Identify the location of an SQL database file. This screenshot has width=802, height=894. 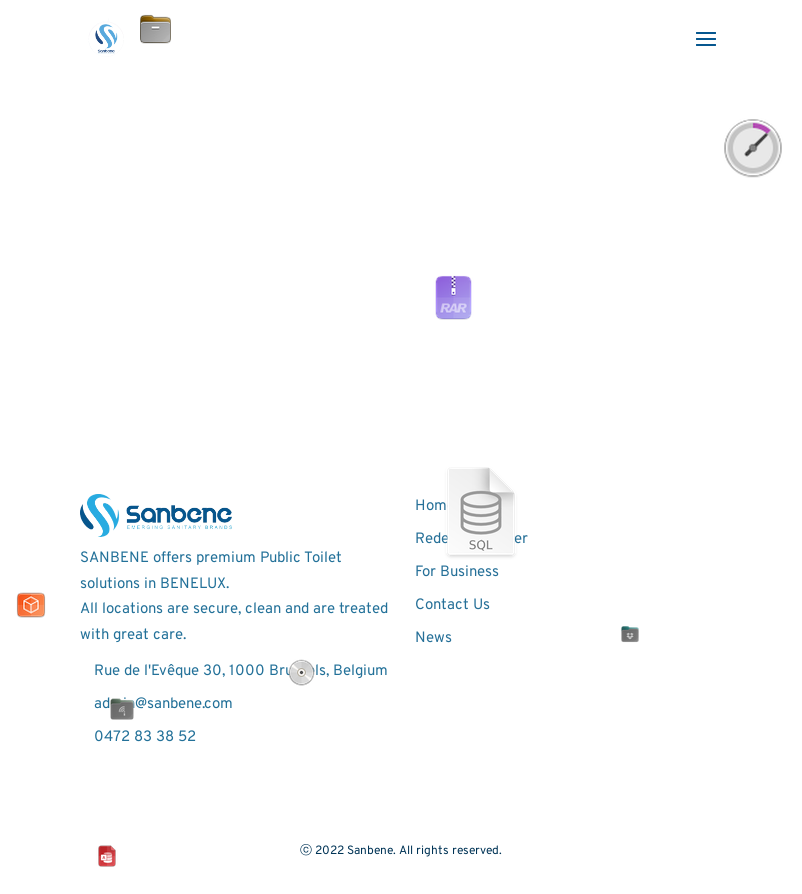
(481, 513).